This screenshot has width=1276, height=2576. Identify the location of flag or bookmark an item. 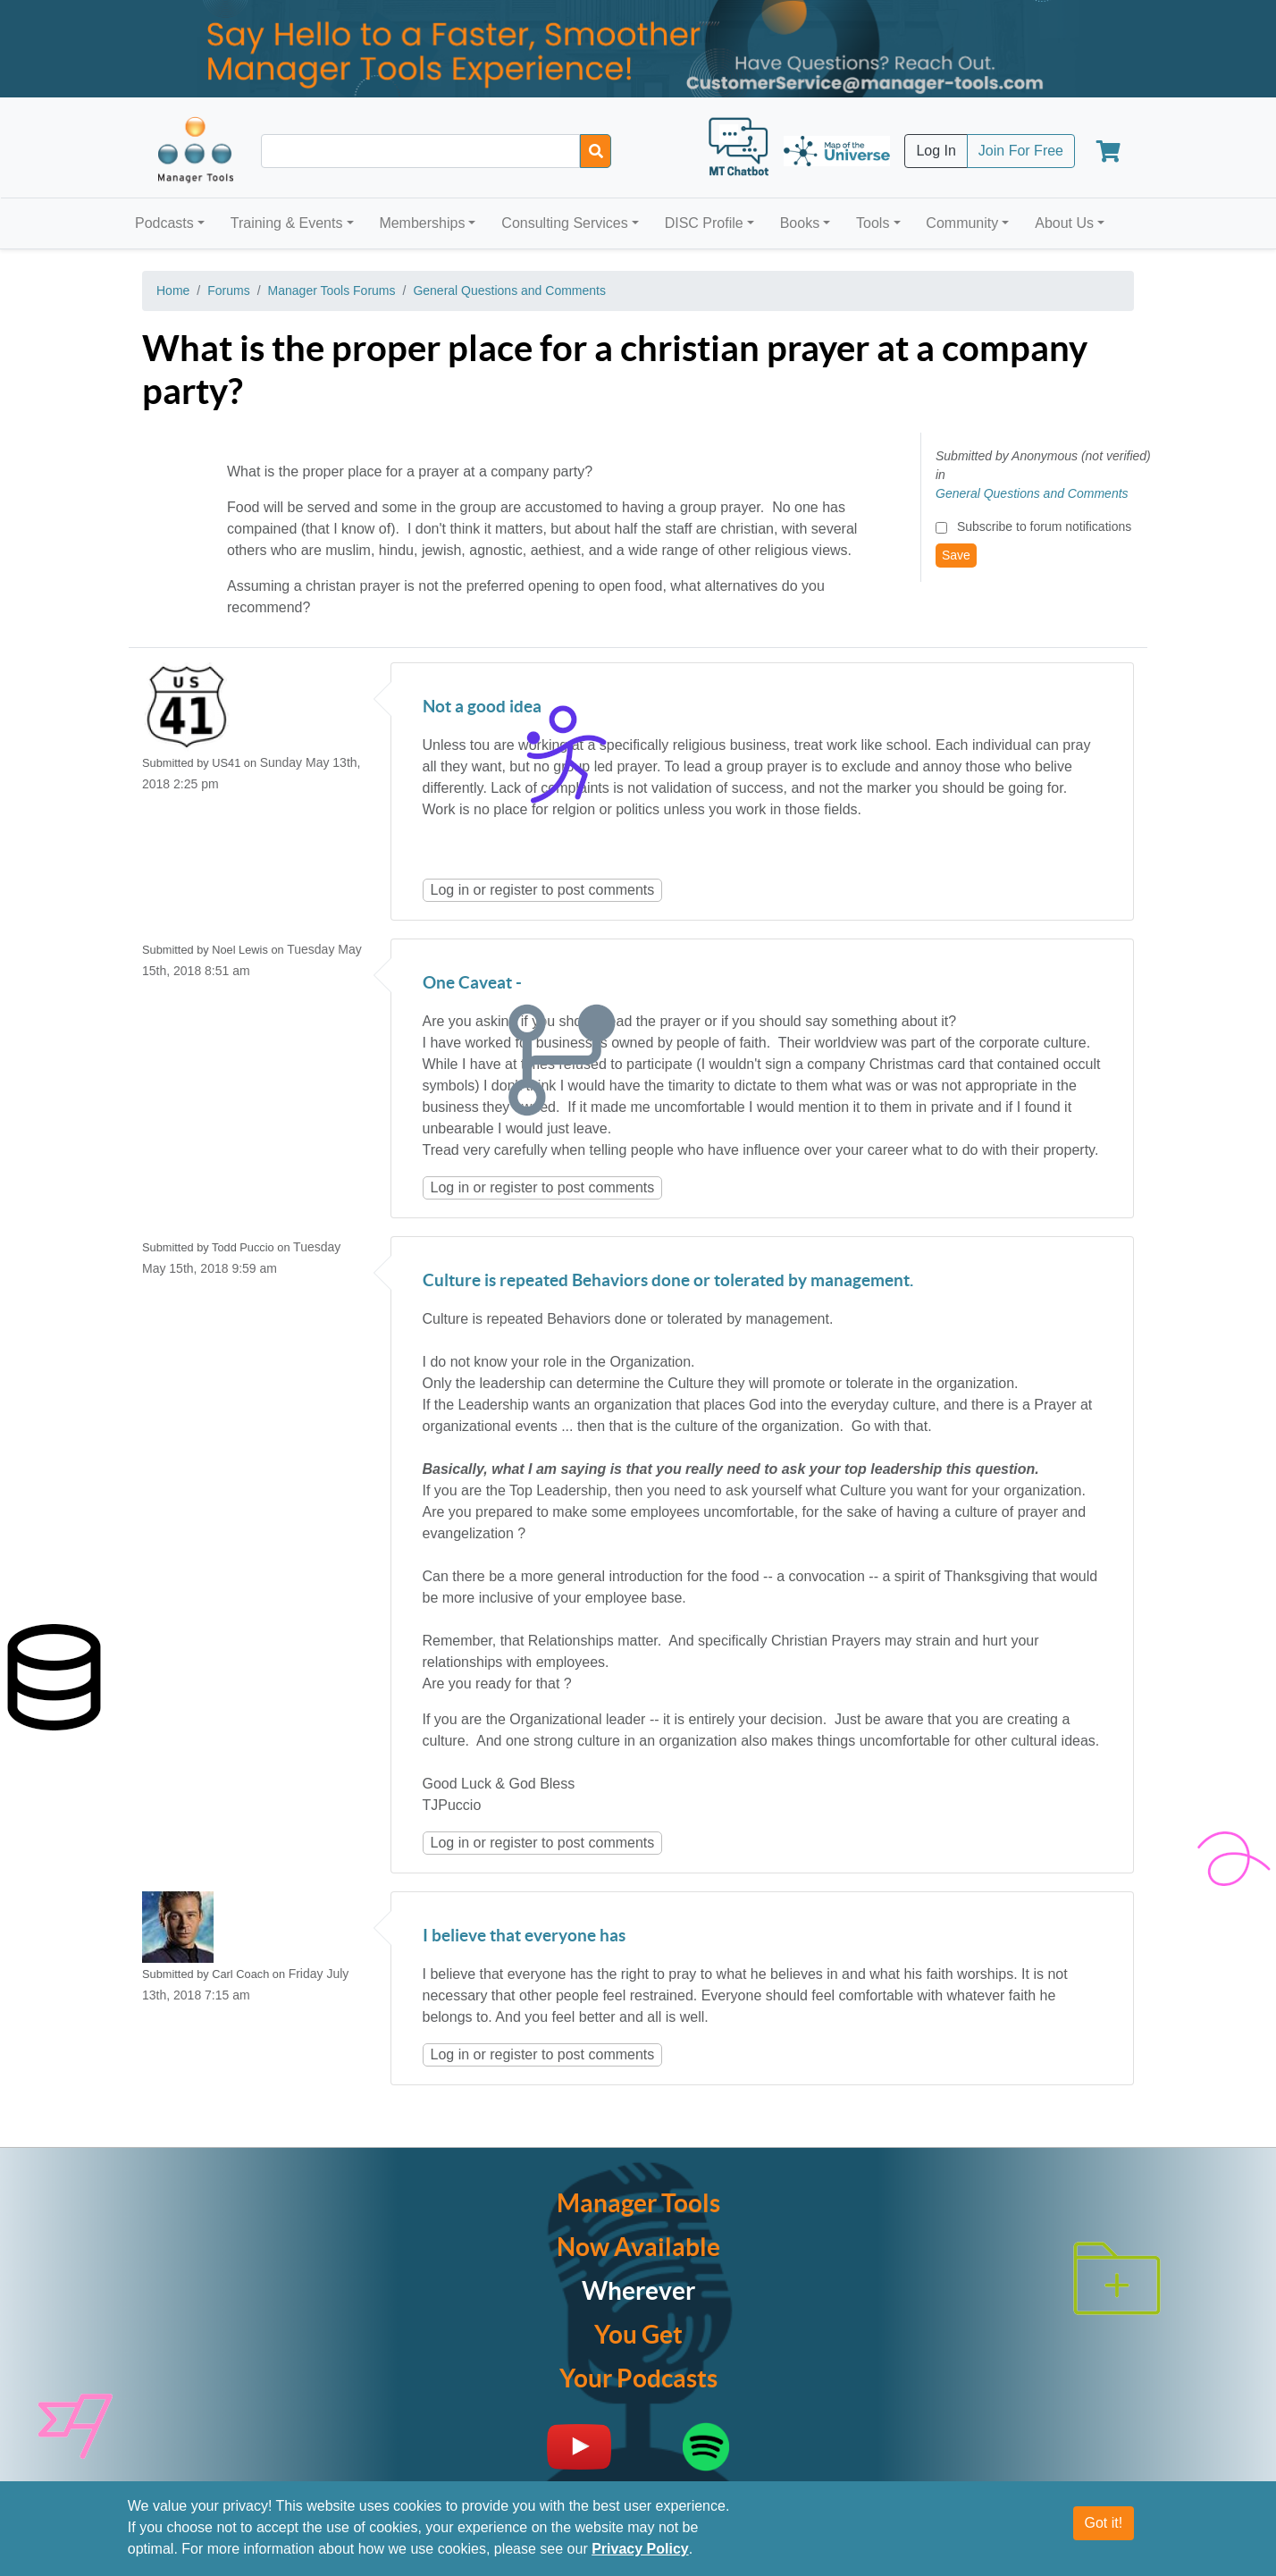
(74, 2423).